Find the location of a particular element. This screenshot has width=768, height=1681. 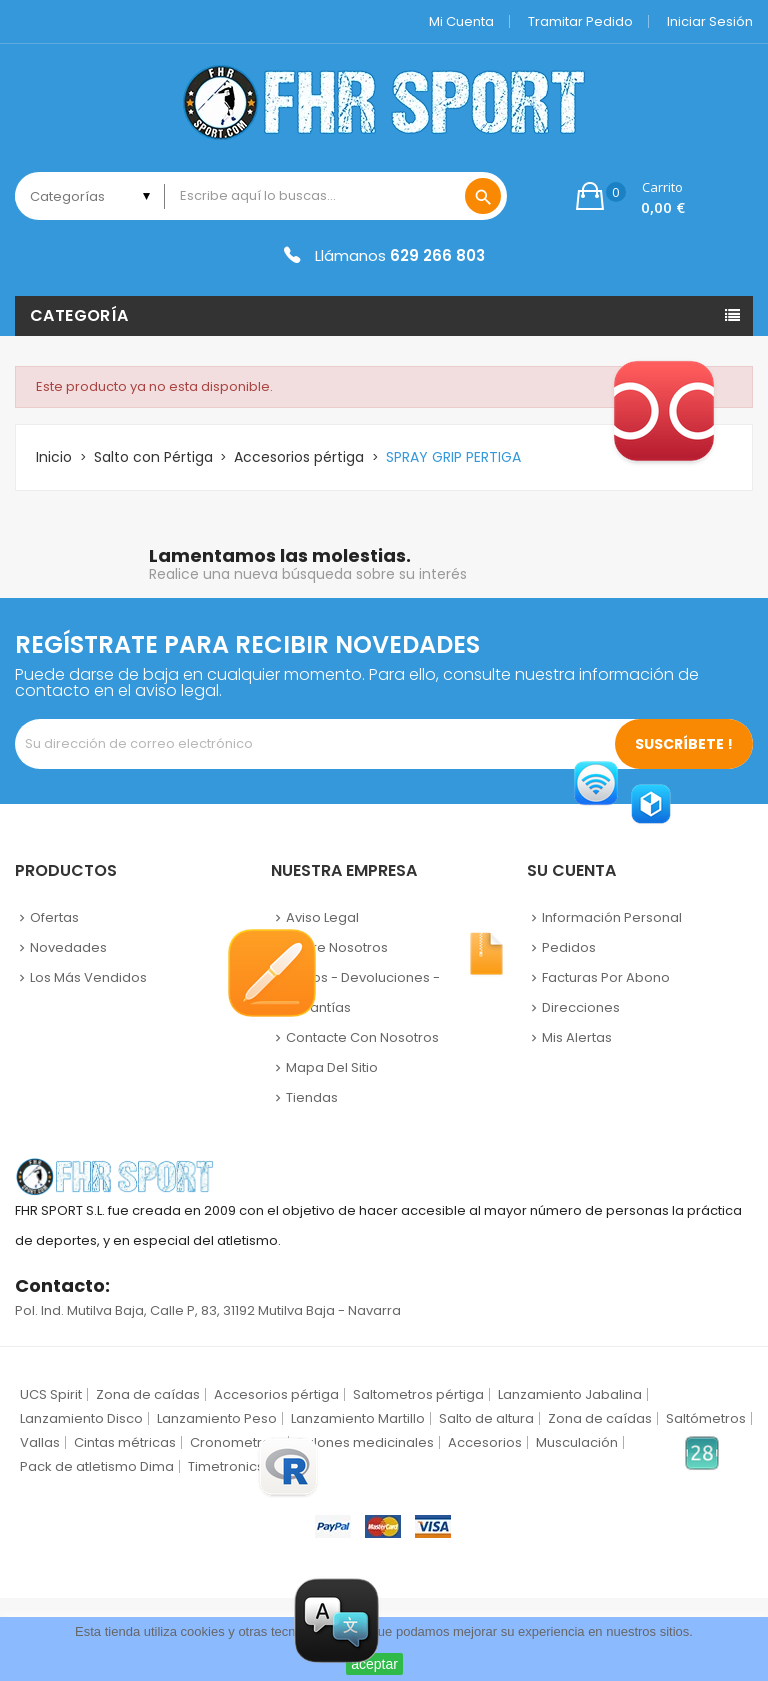

open R statistical computing application is located at coordinates (287, 1466).